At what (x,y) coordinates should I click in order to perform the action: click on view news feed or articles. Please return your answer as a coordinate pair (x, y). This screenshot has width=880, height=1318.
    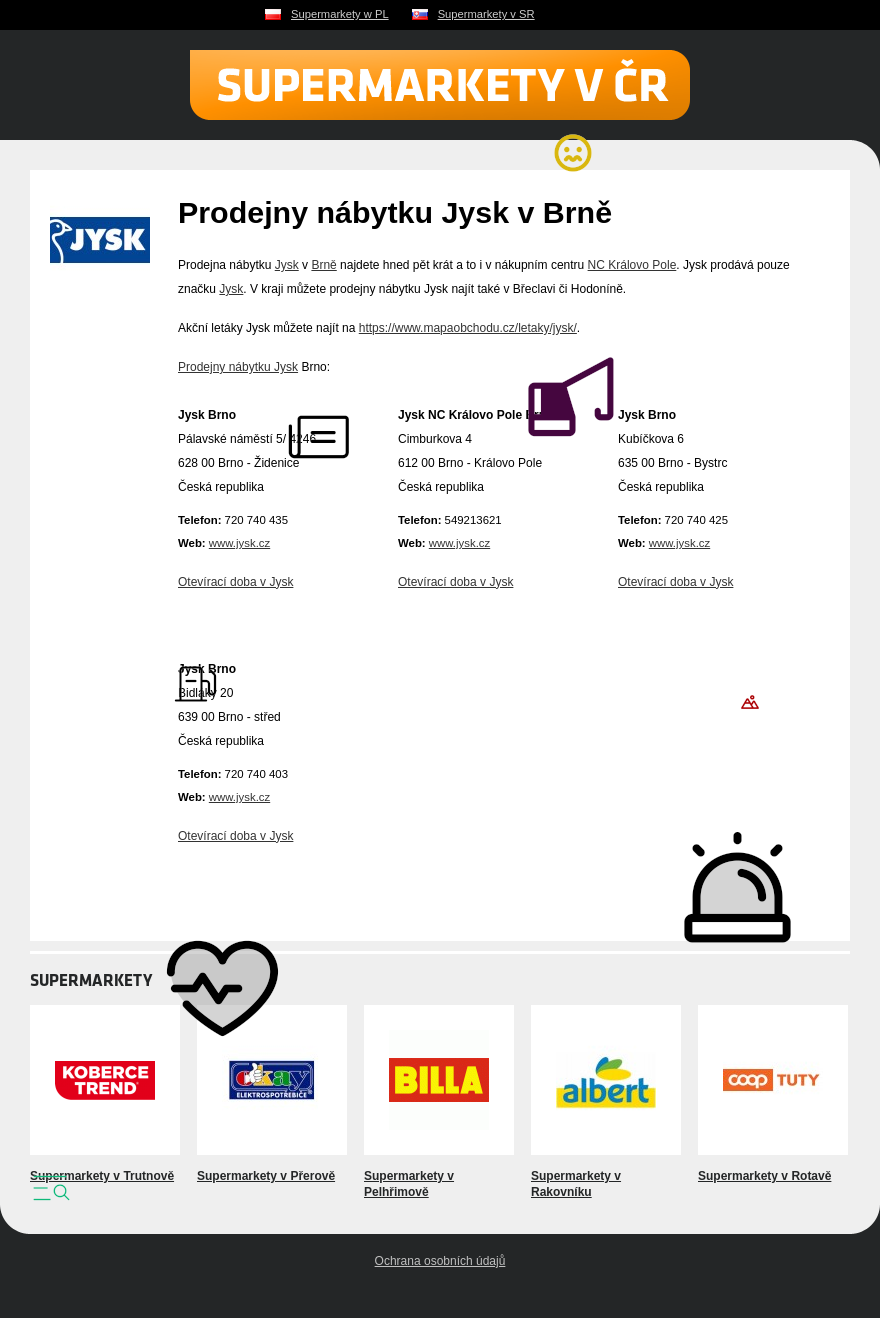
    Looking at the image, I should click on (321, 437).